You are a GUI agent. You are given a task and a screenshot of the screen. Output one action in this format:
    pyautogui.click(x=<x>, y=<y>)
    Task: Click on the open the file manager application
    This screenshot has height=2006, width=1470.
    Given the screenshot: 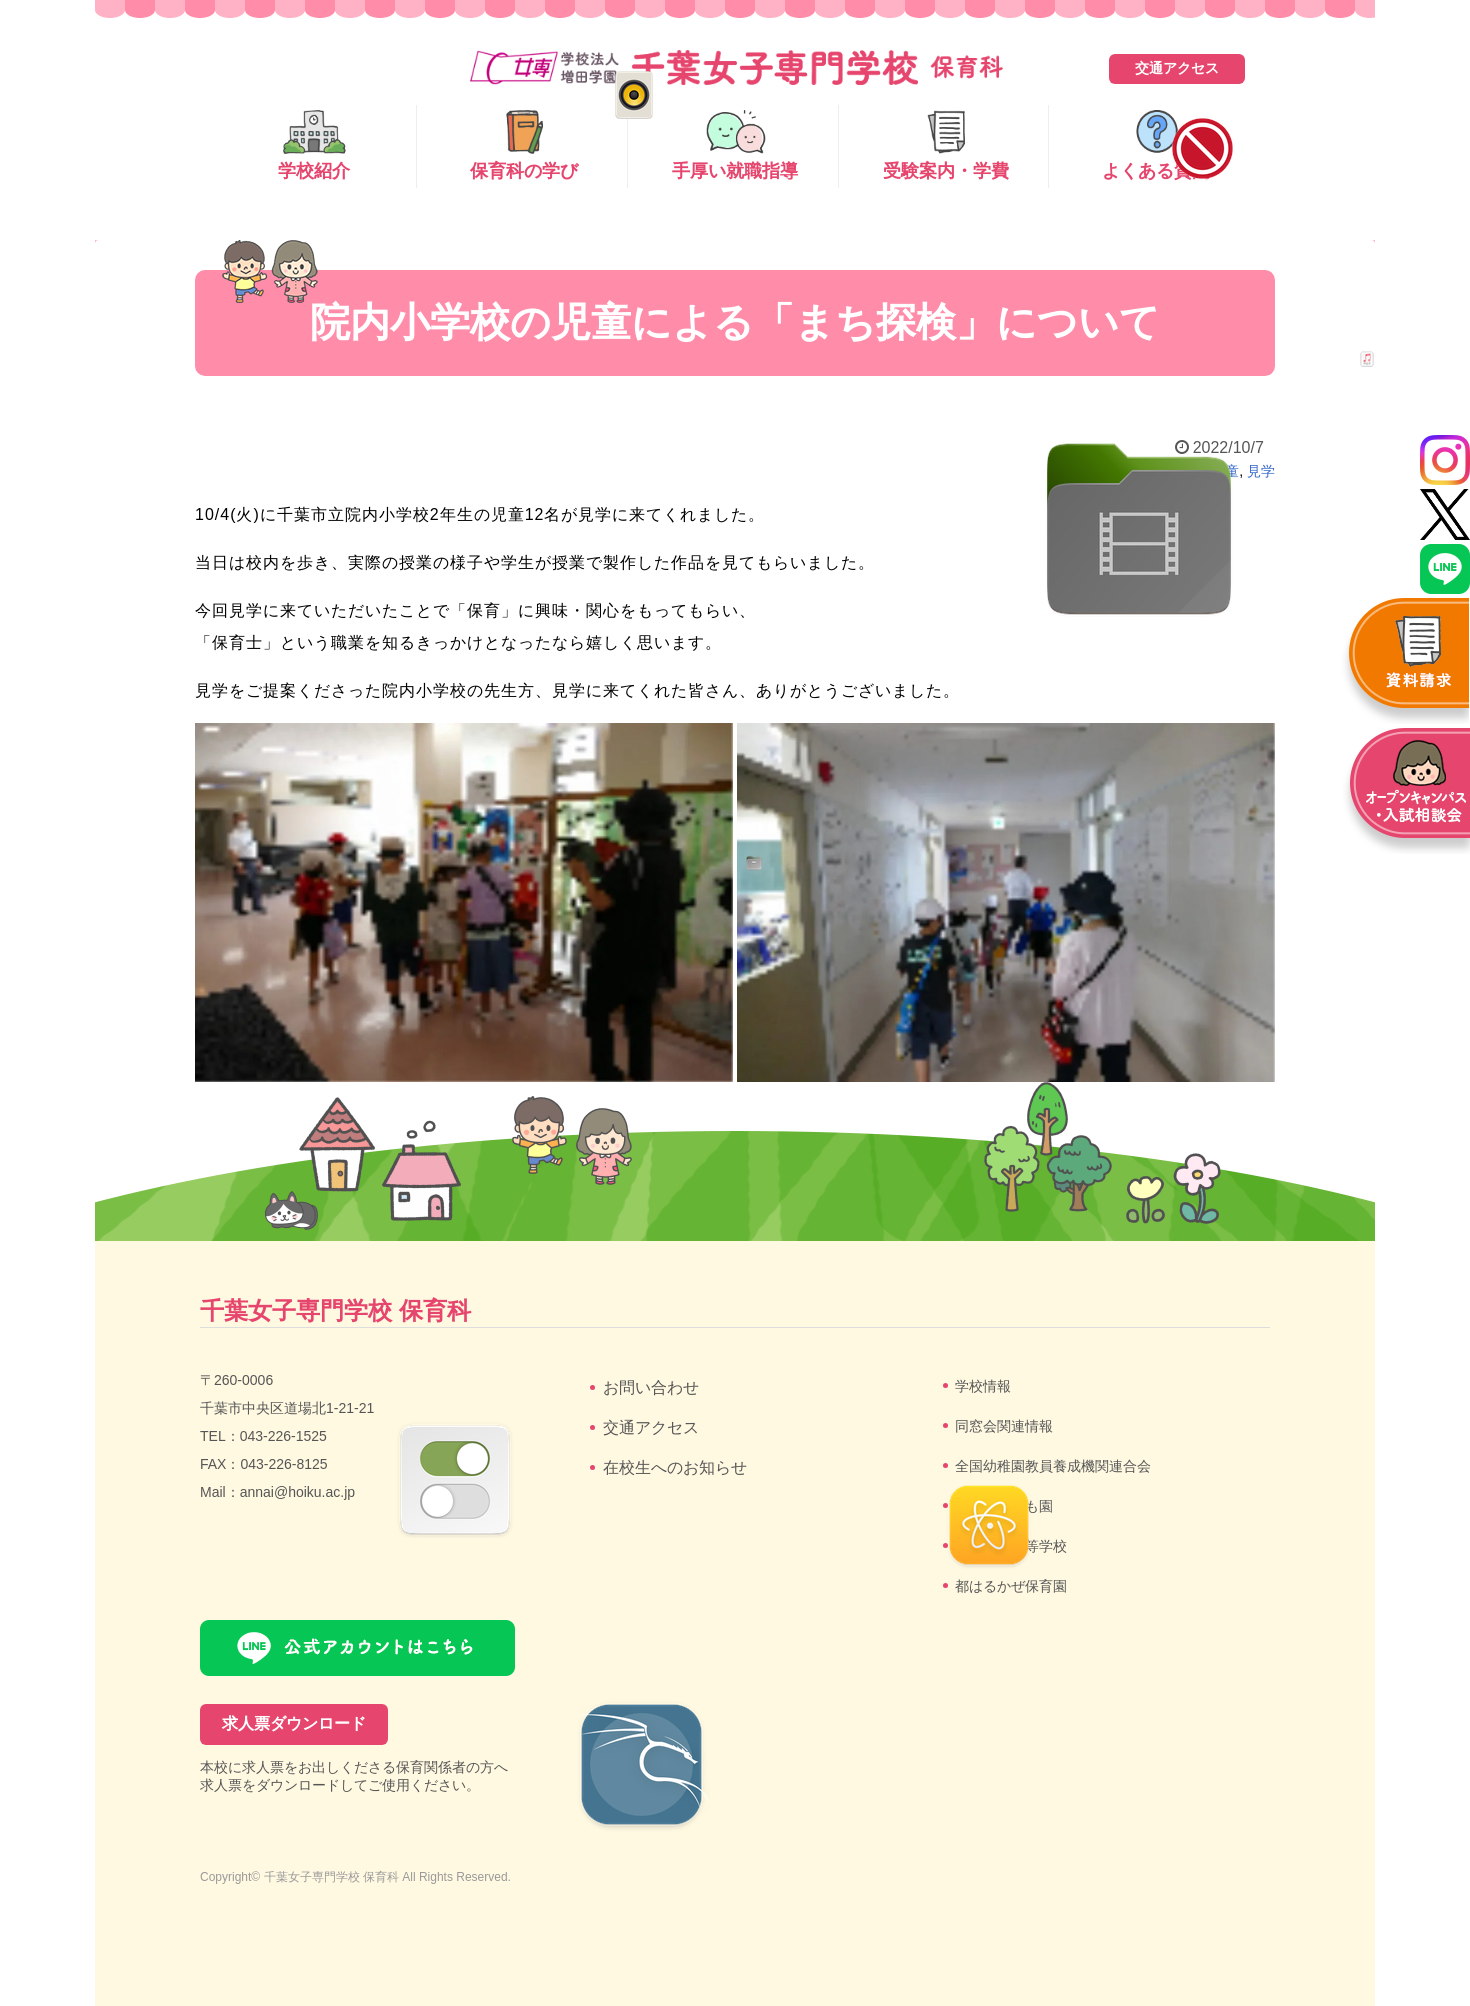 What is the action you would take?
    pyautogui.click(x=754, y=863)
    